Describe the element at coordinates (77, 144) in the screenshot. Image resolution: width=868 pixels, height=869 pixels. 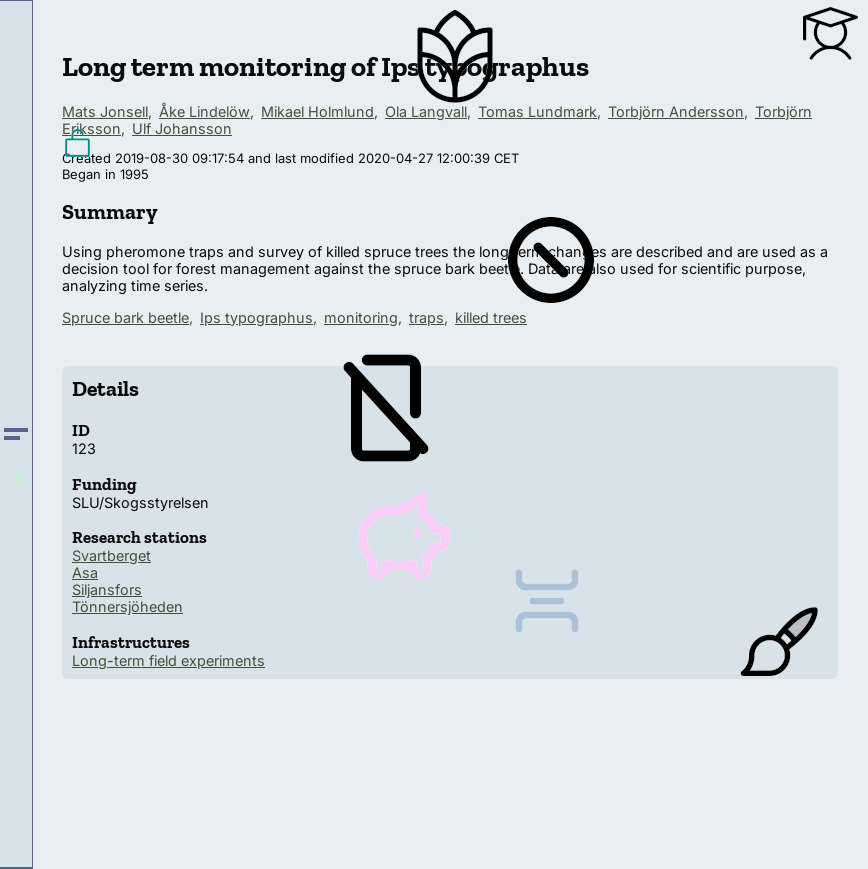
I see `unlock or access secured content` at that location.